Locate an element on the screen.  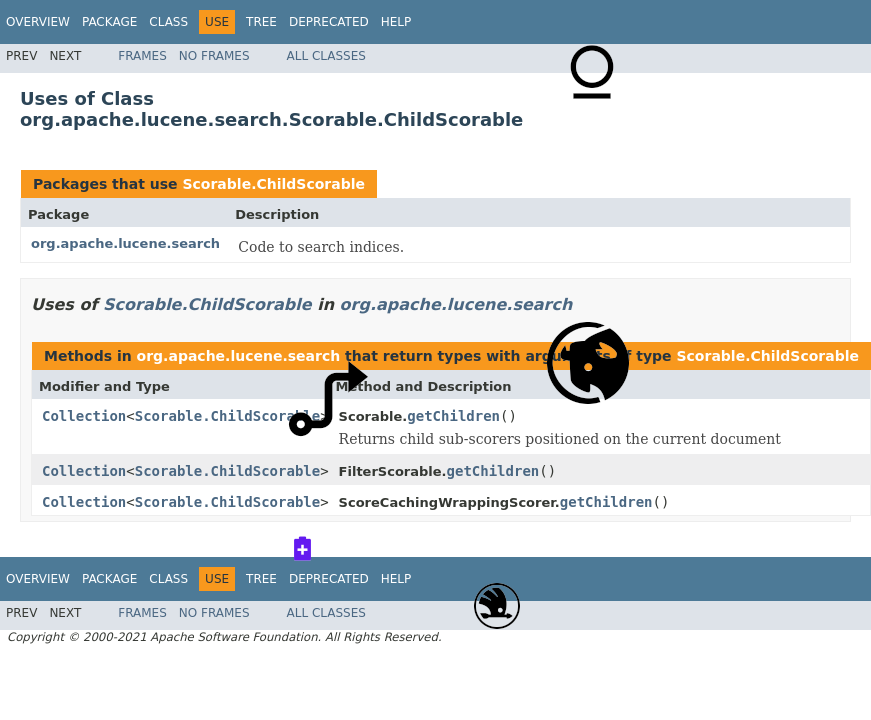
yaak app logo is located at coordinates (588, 363).